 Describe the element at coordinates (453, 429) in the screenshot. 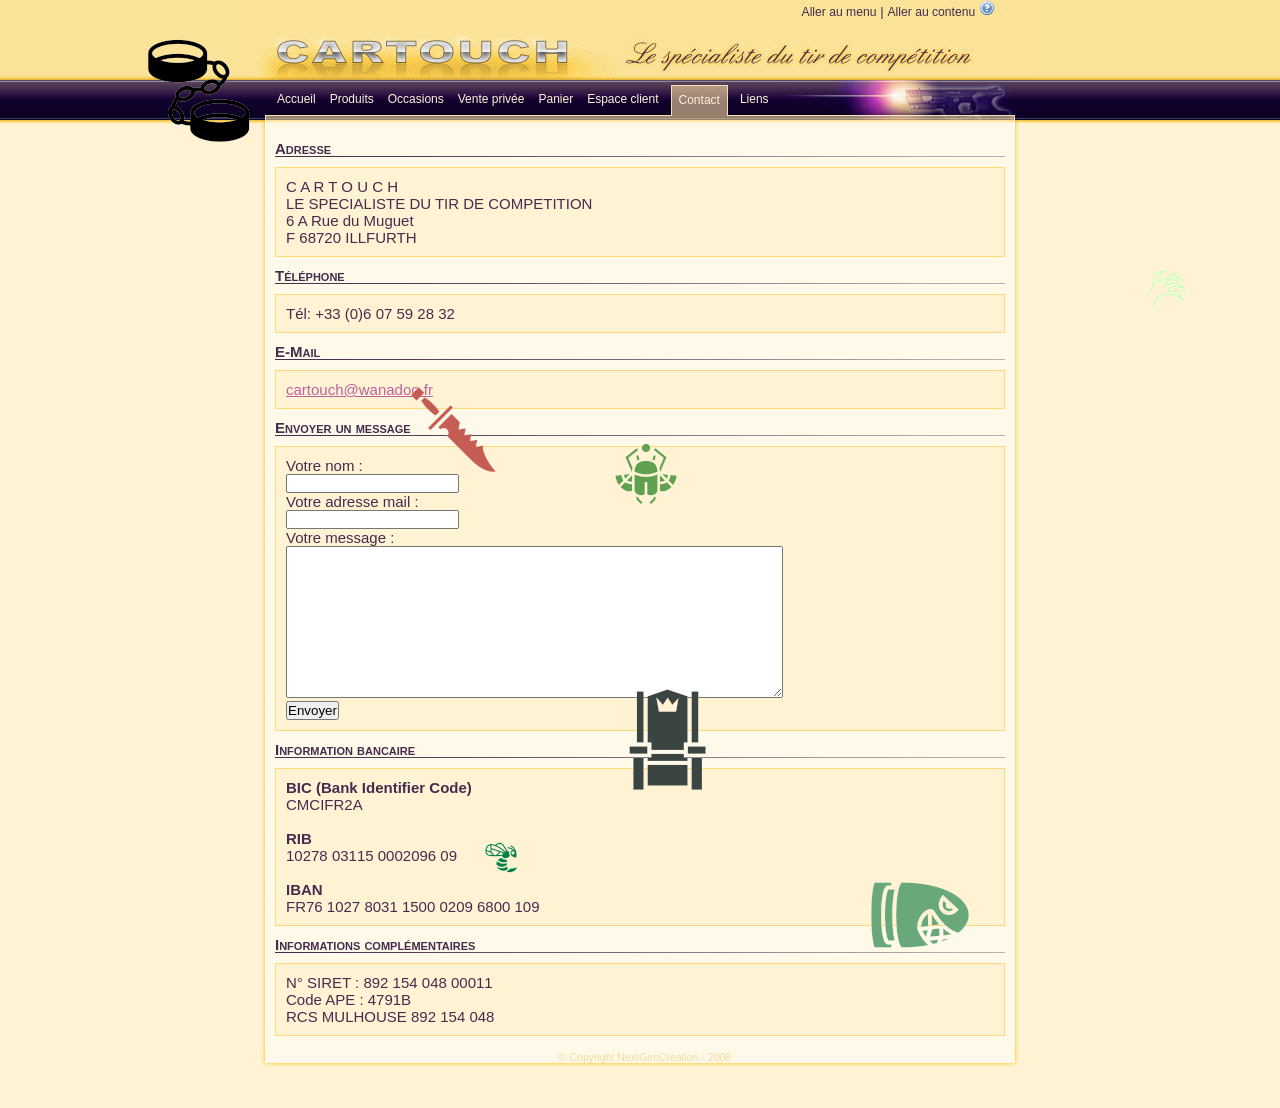

I see `equip a knife or melee weapon` at that location.